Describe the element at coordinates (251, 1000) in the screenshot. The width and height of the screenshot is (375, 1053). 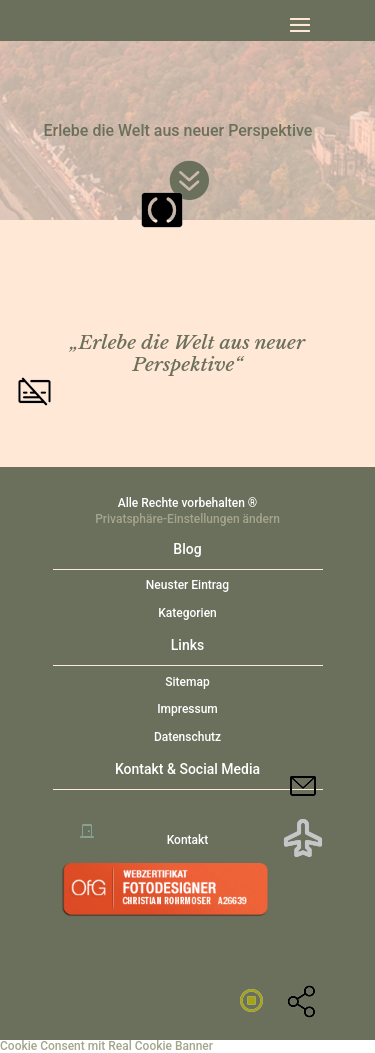
I see `stop media playback` at that location.